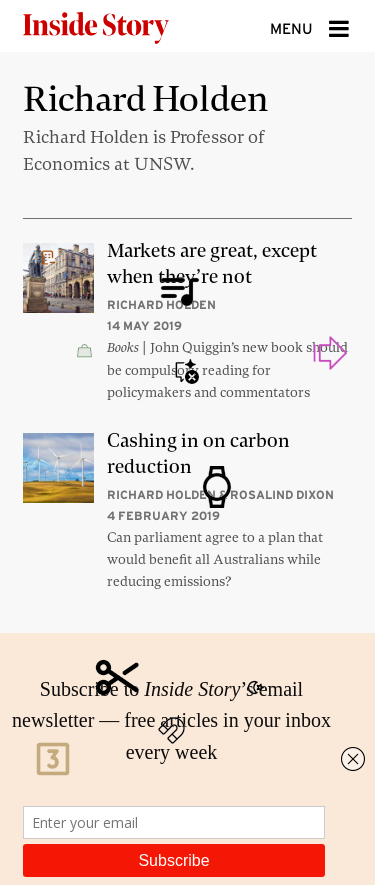  What do you see at coordinates (255, 687) in the screenshot?
I see `indicates Islamic religious content or settings` at bounding box center [255, 687].